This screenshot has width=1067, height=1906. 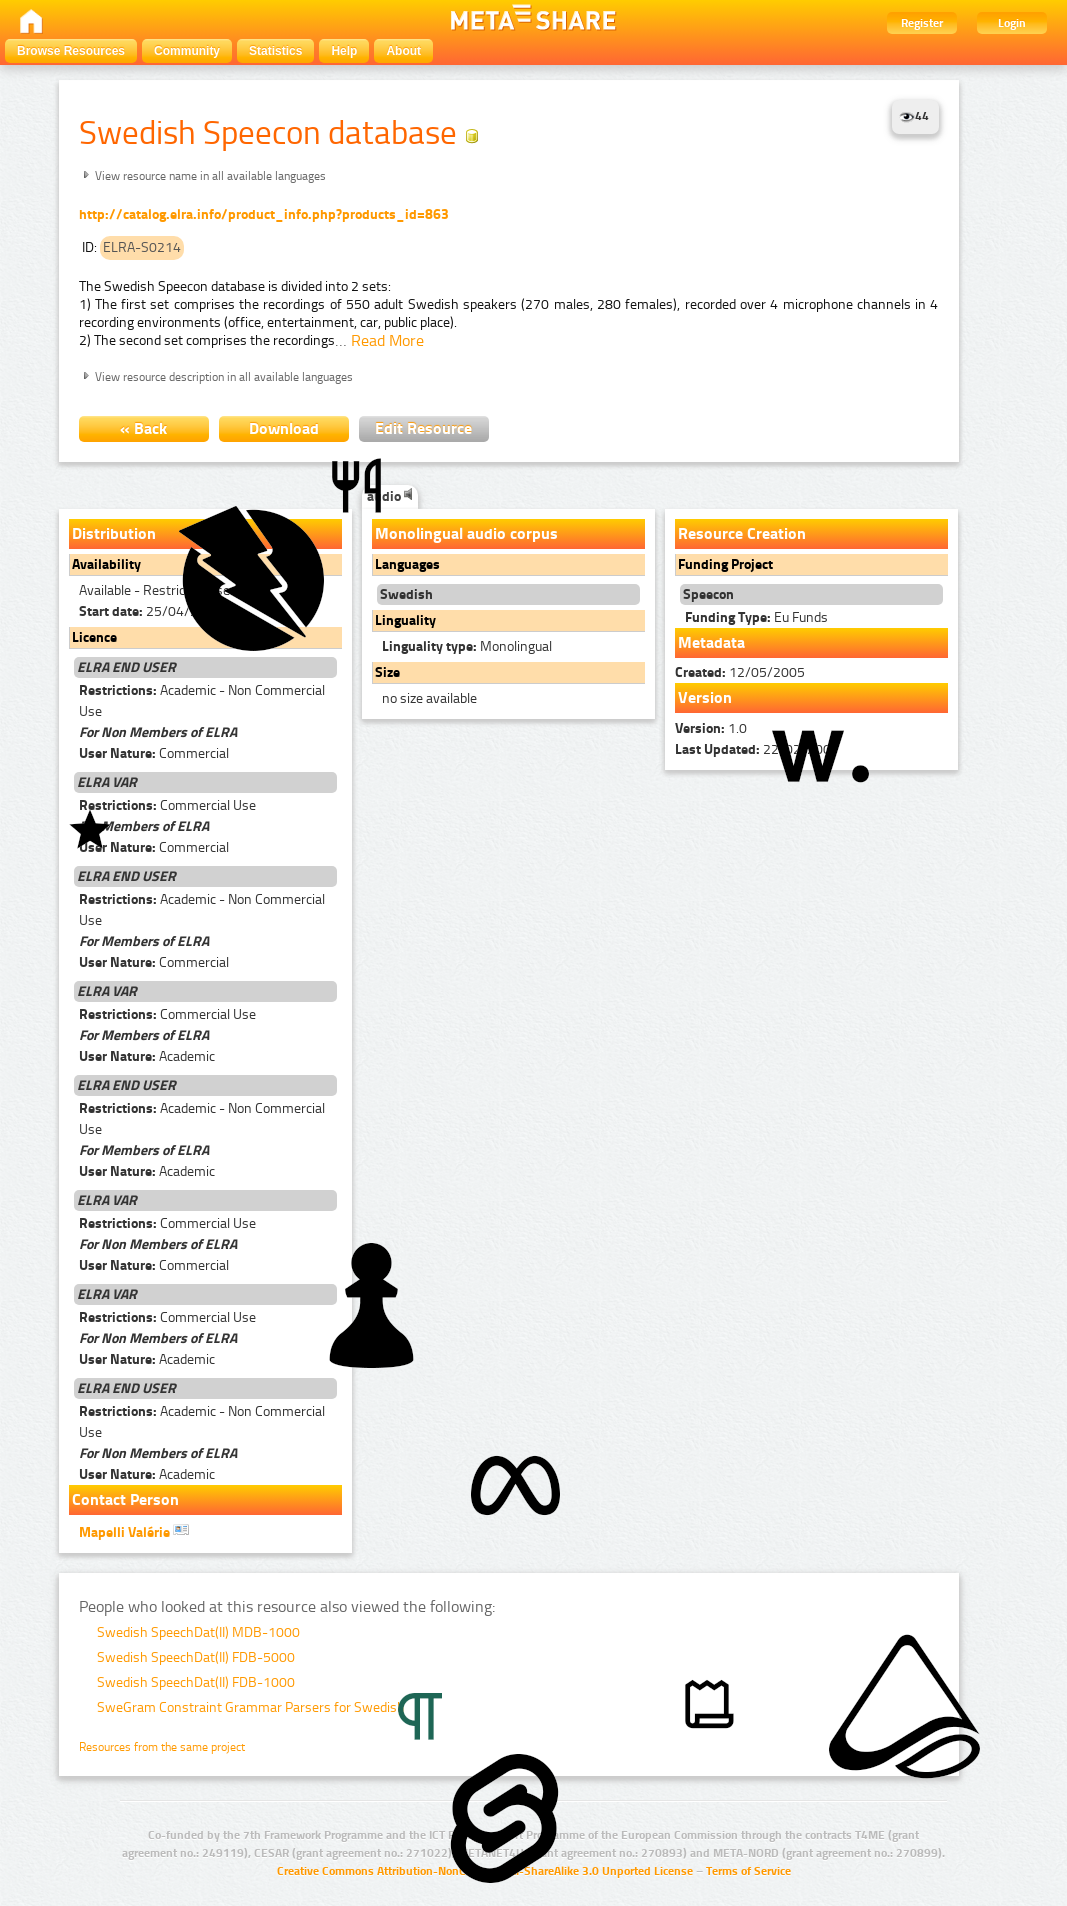 I want to click on visit the Awwwards website, so click(x=820, y=756).